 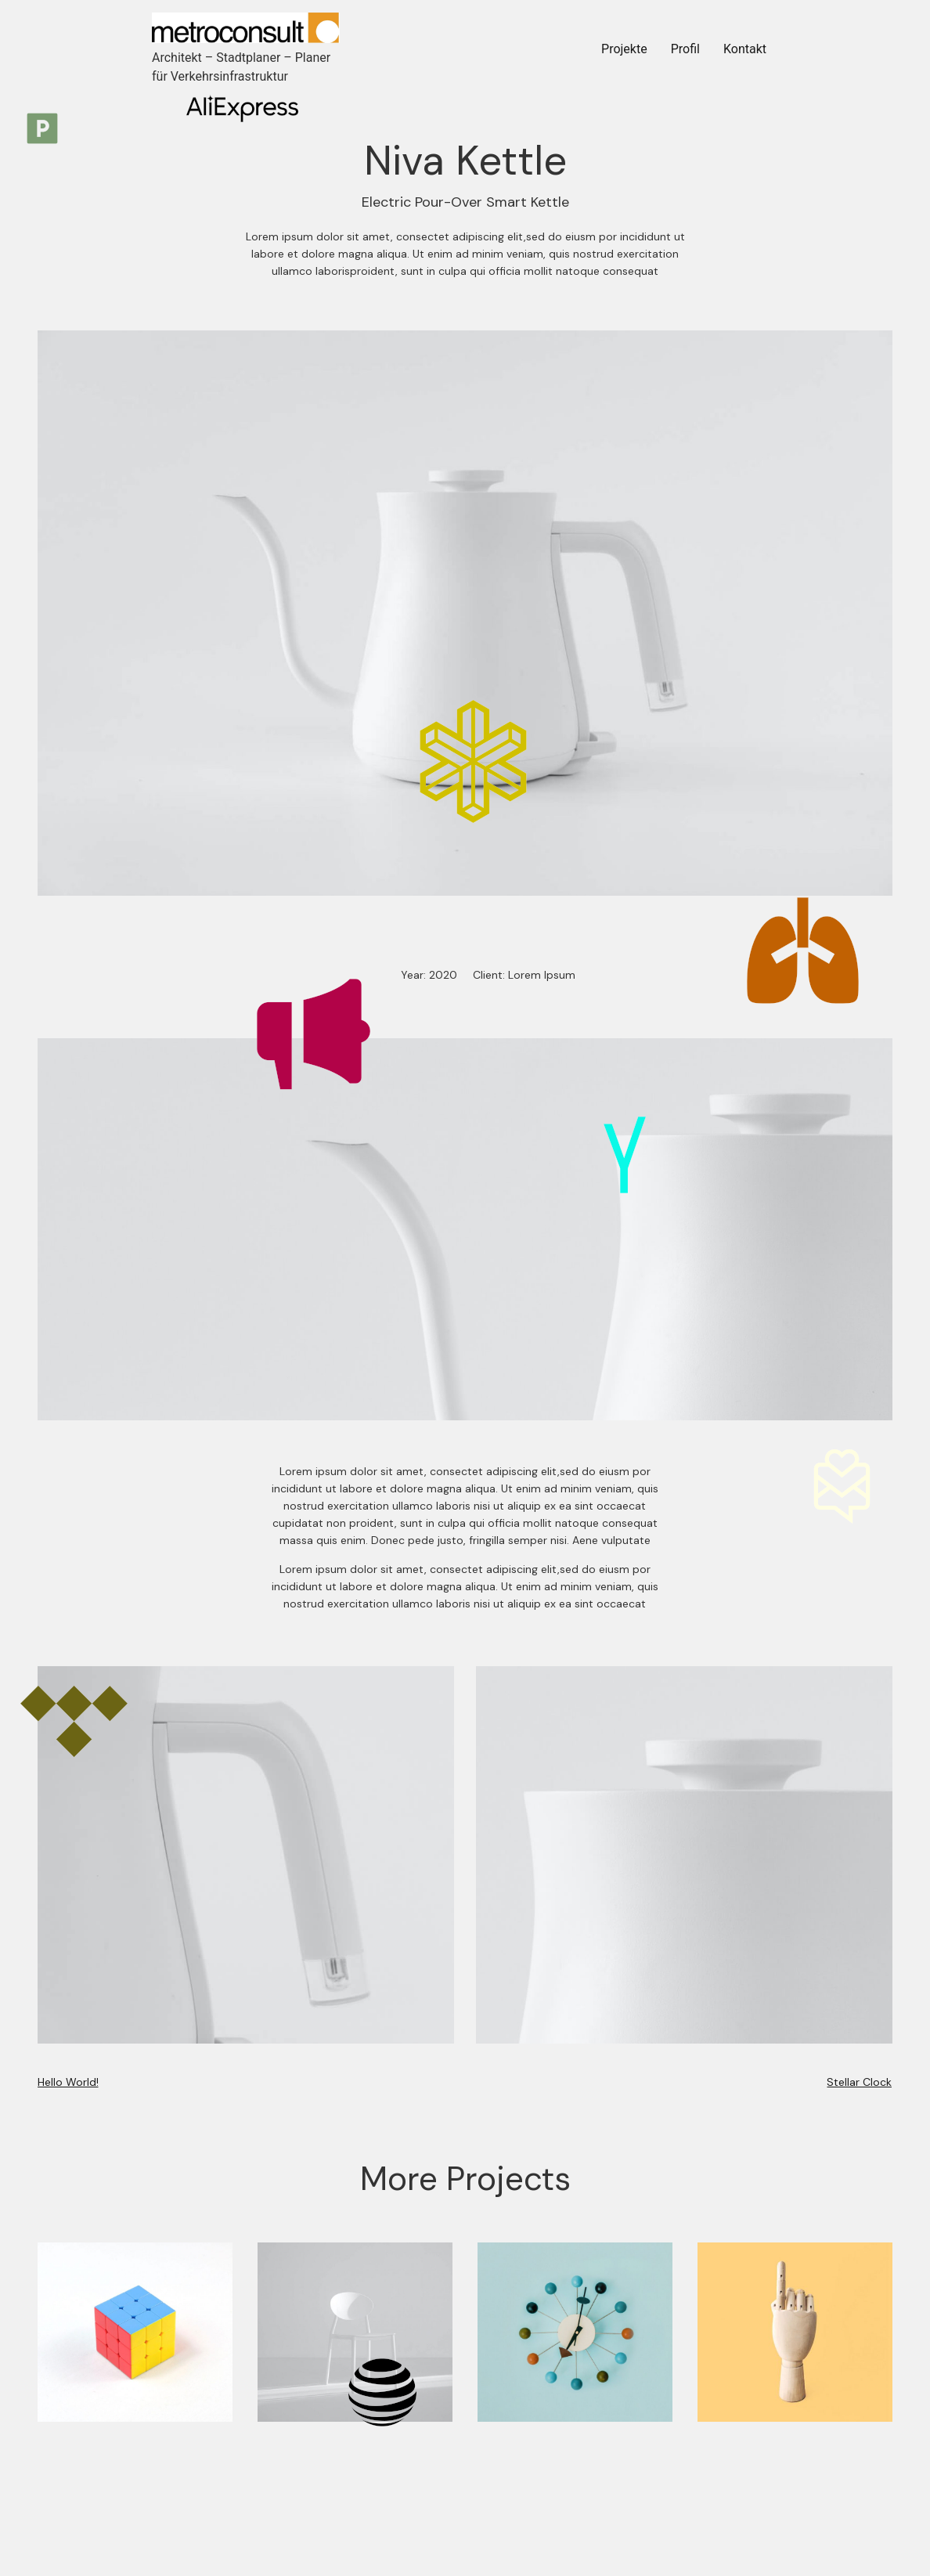 I want to click on open tidal music streaming app, so click(x=74, y=1721).